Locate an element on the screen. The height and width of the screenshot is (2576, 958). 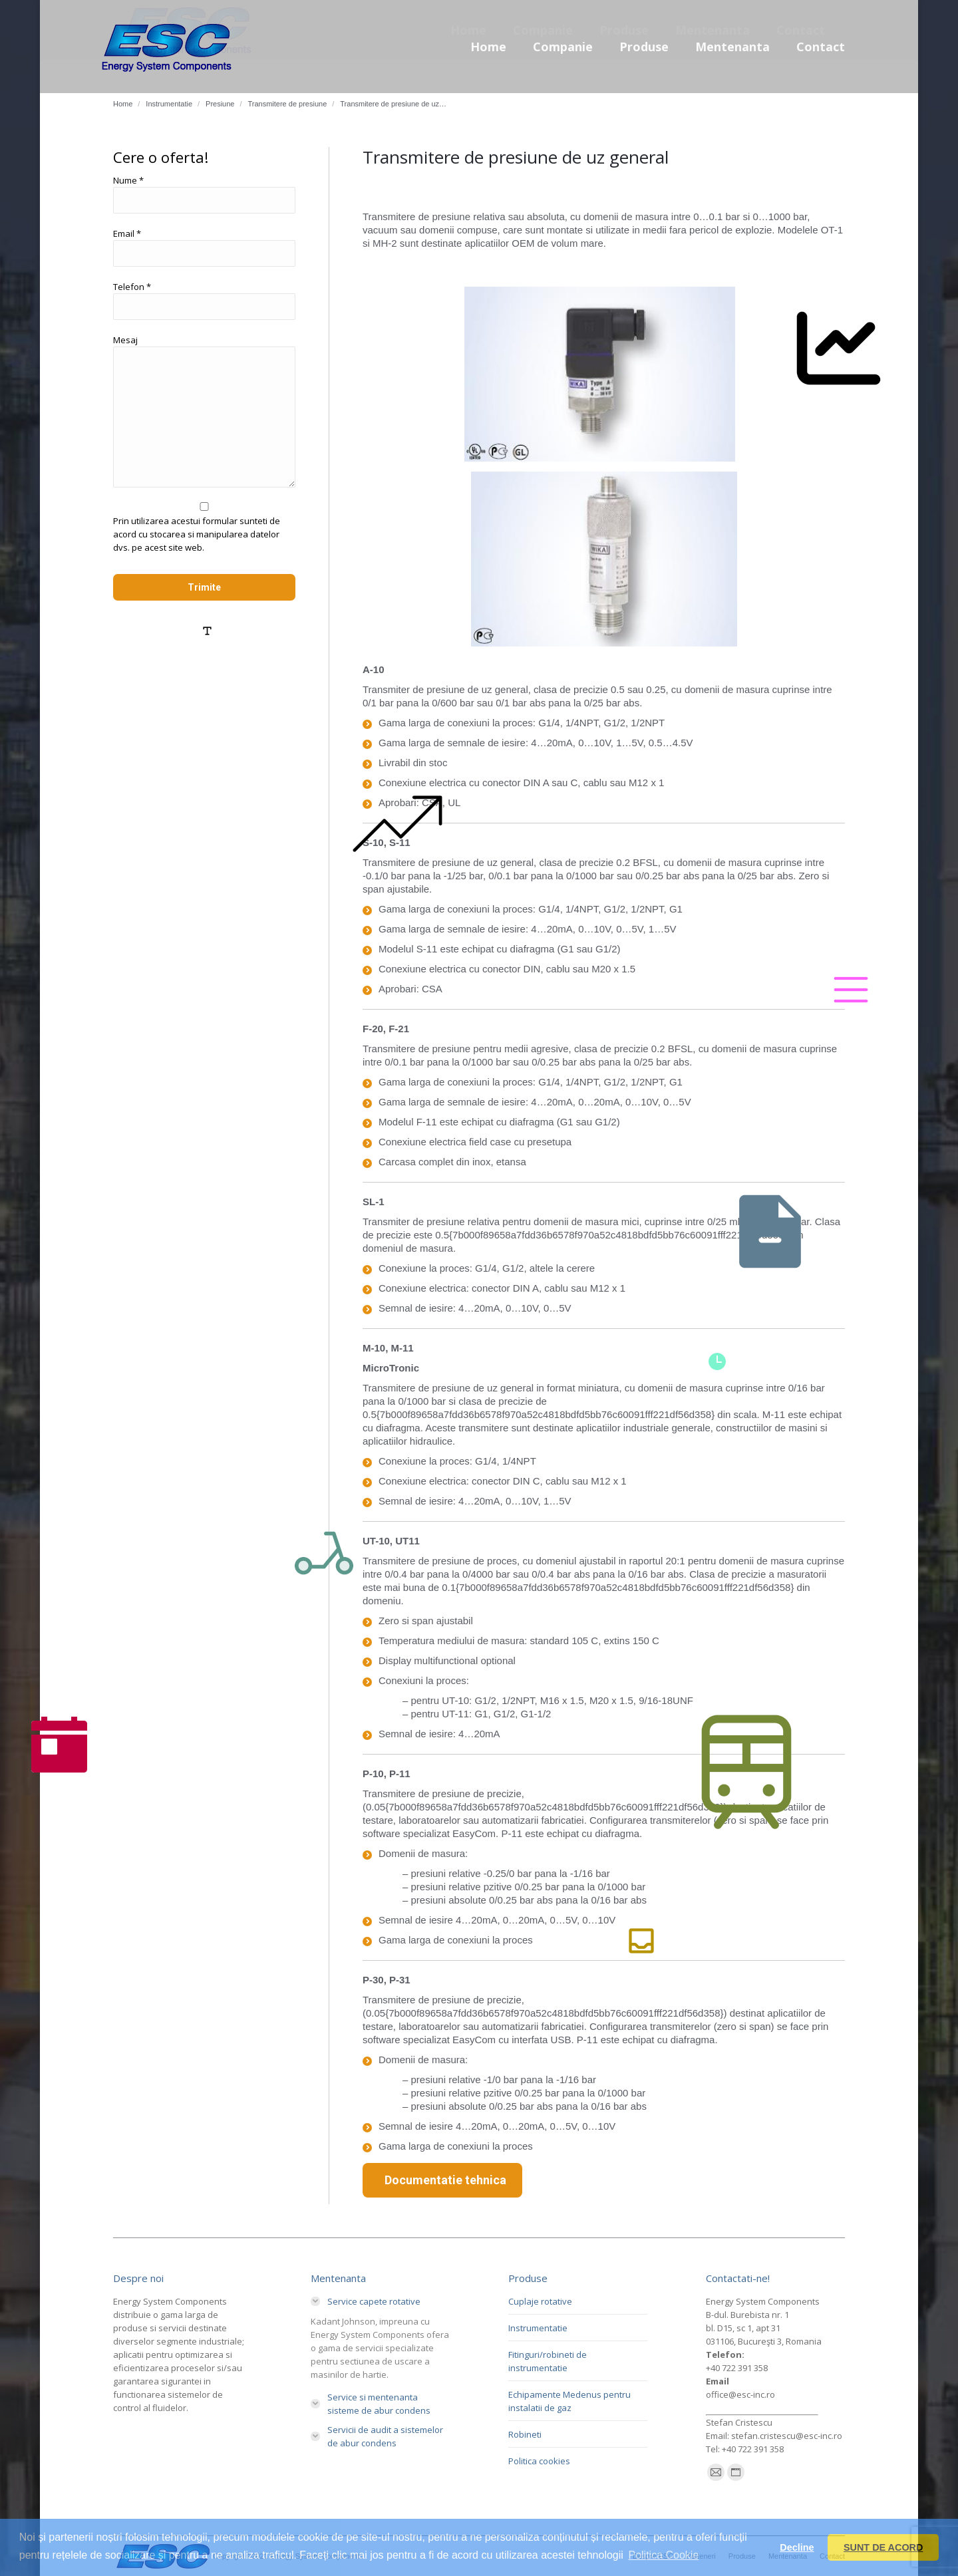
view time or clock settings is located at coordinates (717, 1361).